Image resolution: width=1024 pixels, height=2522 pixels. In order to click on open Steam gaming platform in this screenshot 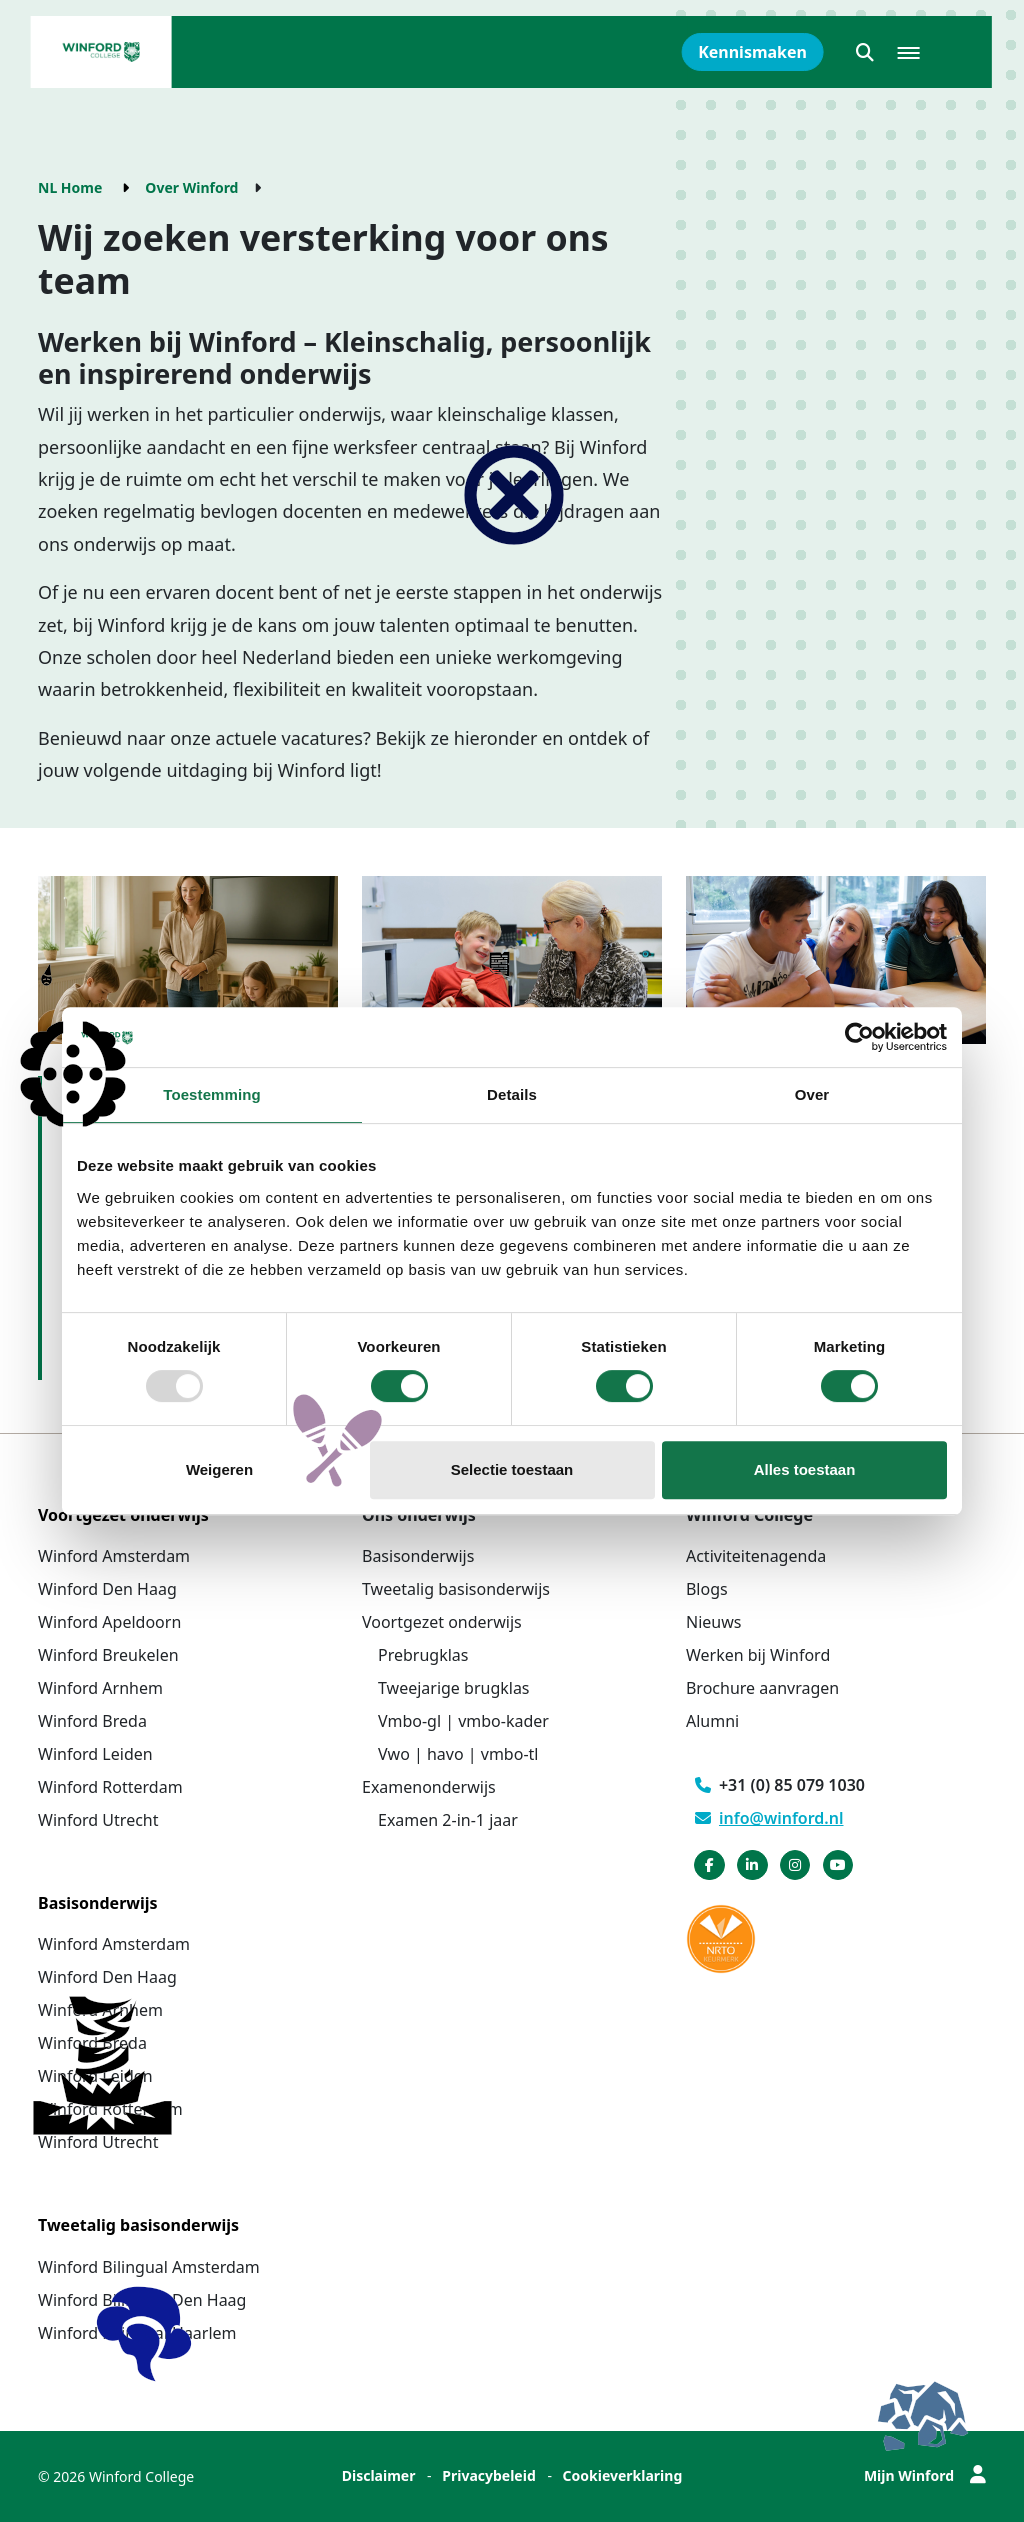, I will do `click(144, 2334)`.